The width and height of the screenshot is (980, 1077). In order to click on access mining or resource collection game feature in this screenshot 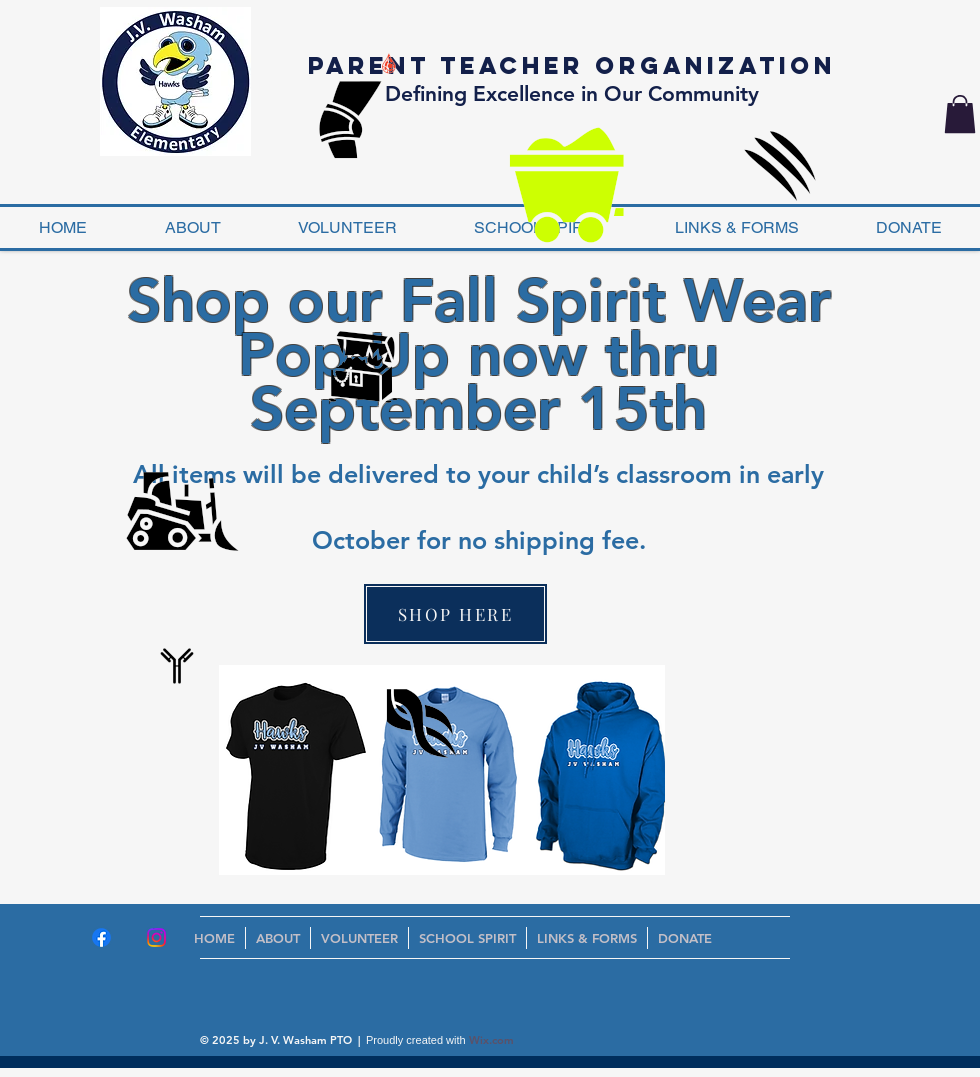, I will do `click(569, 181)`.